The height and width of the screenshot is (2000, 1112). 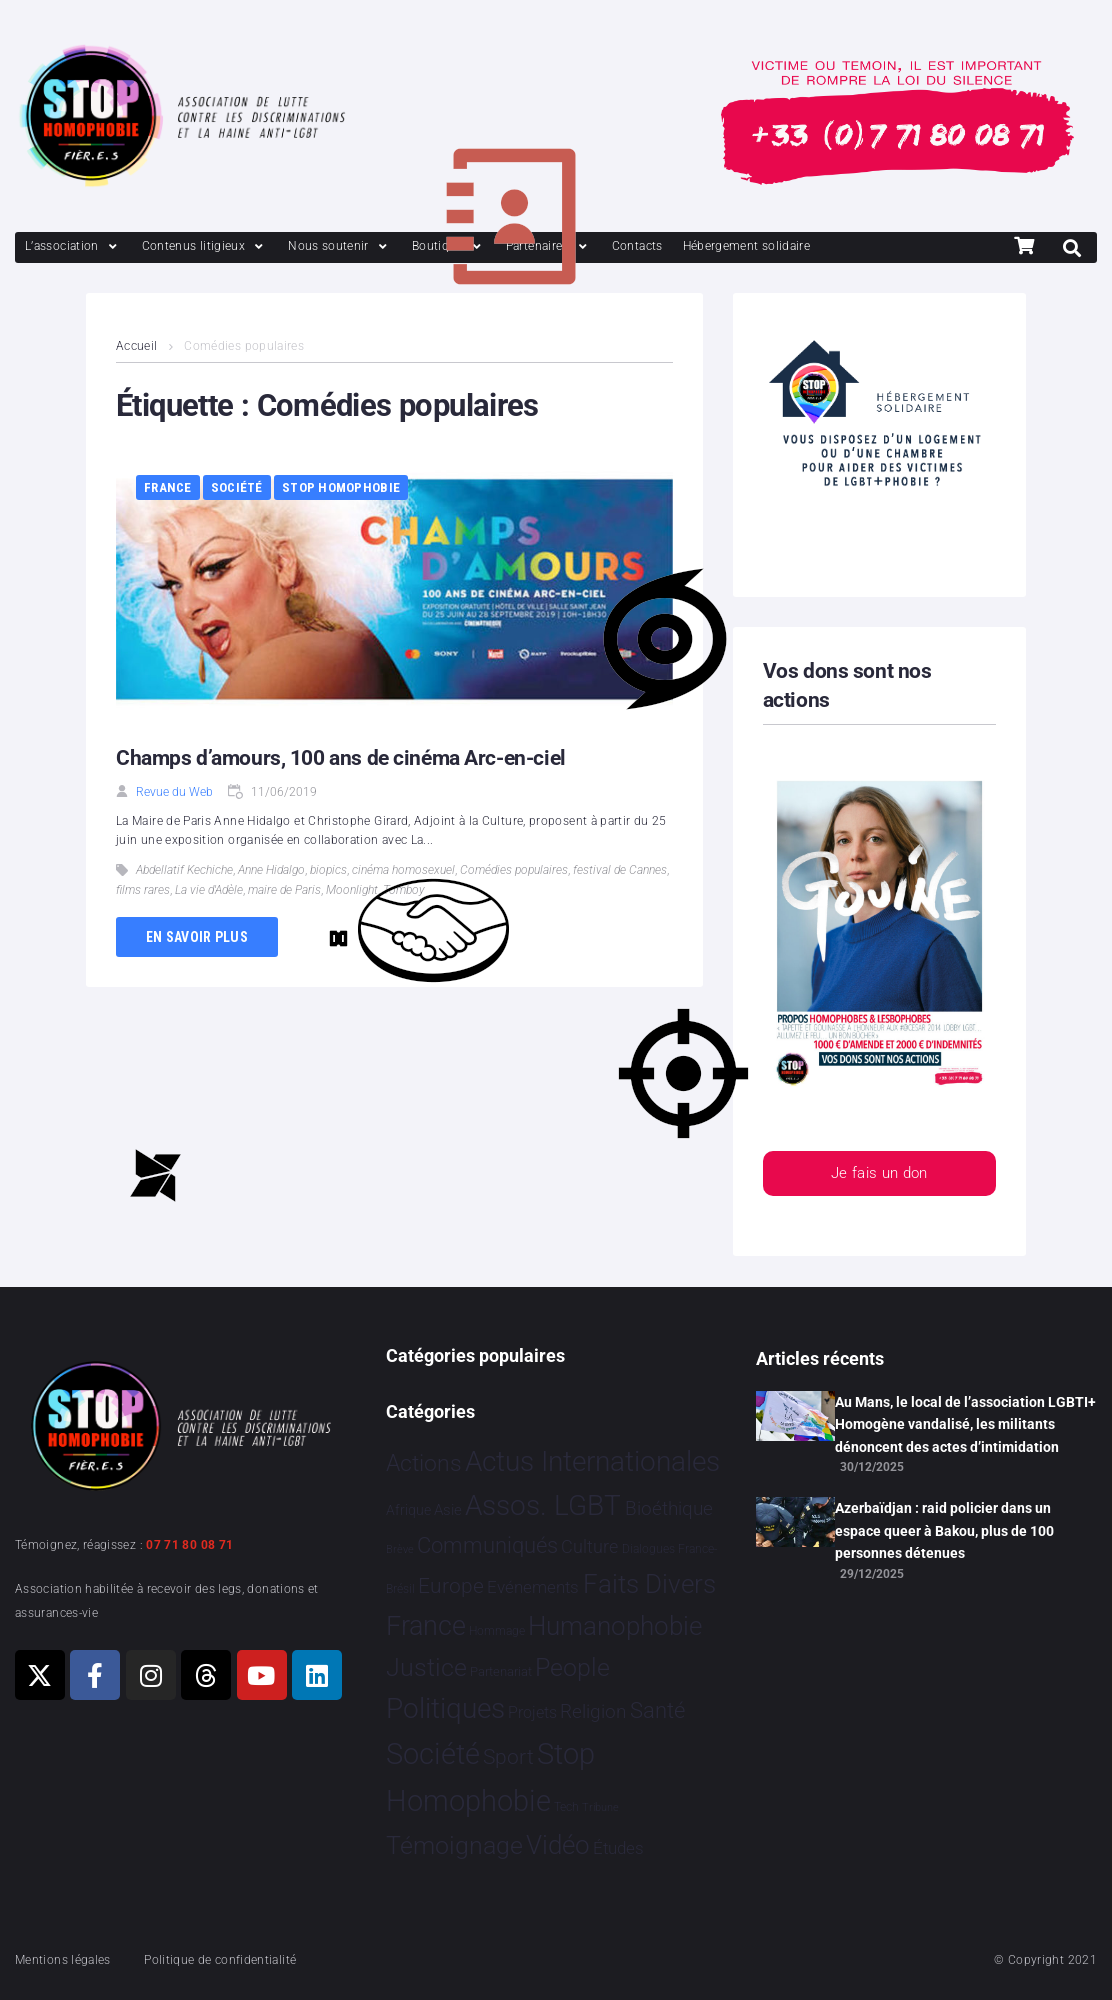 What do you see at coordinates (683, 1073) in the screenshot?
I see `center or focus on current location` at bounding box center [683, 1073].